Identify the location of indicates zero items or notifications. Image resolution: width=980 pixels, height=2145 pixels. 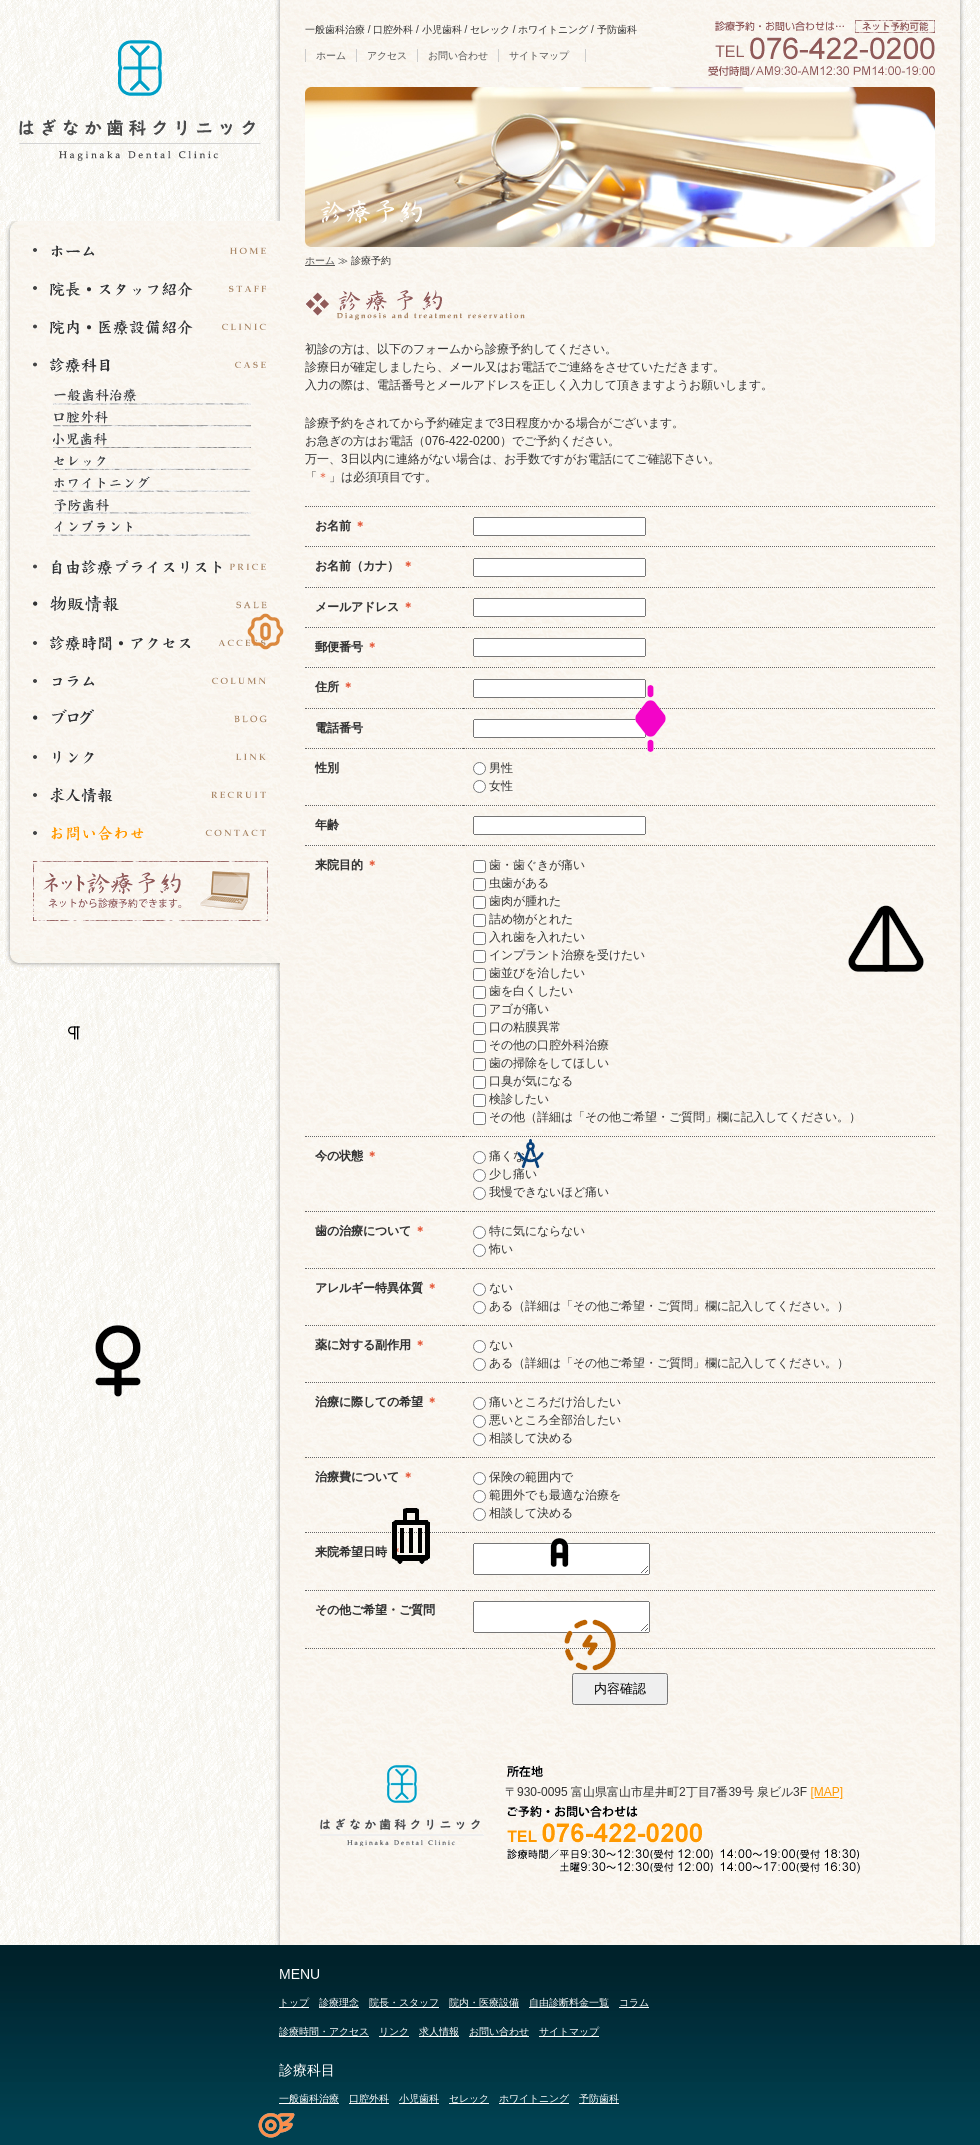
(265, 631).